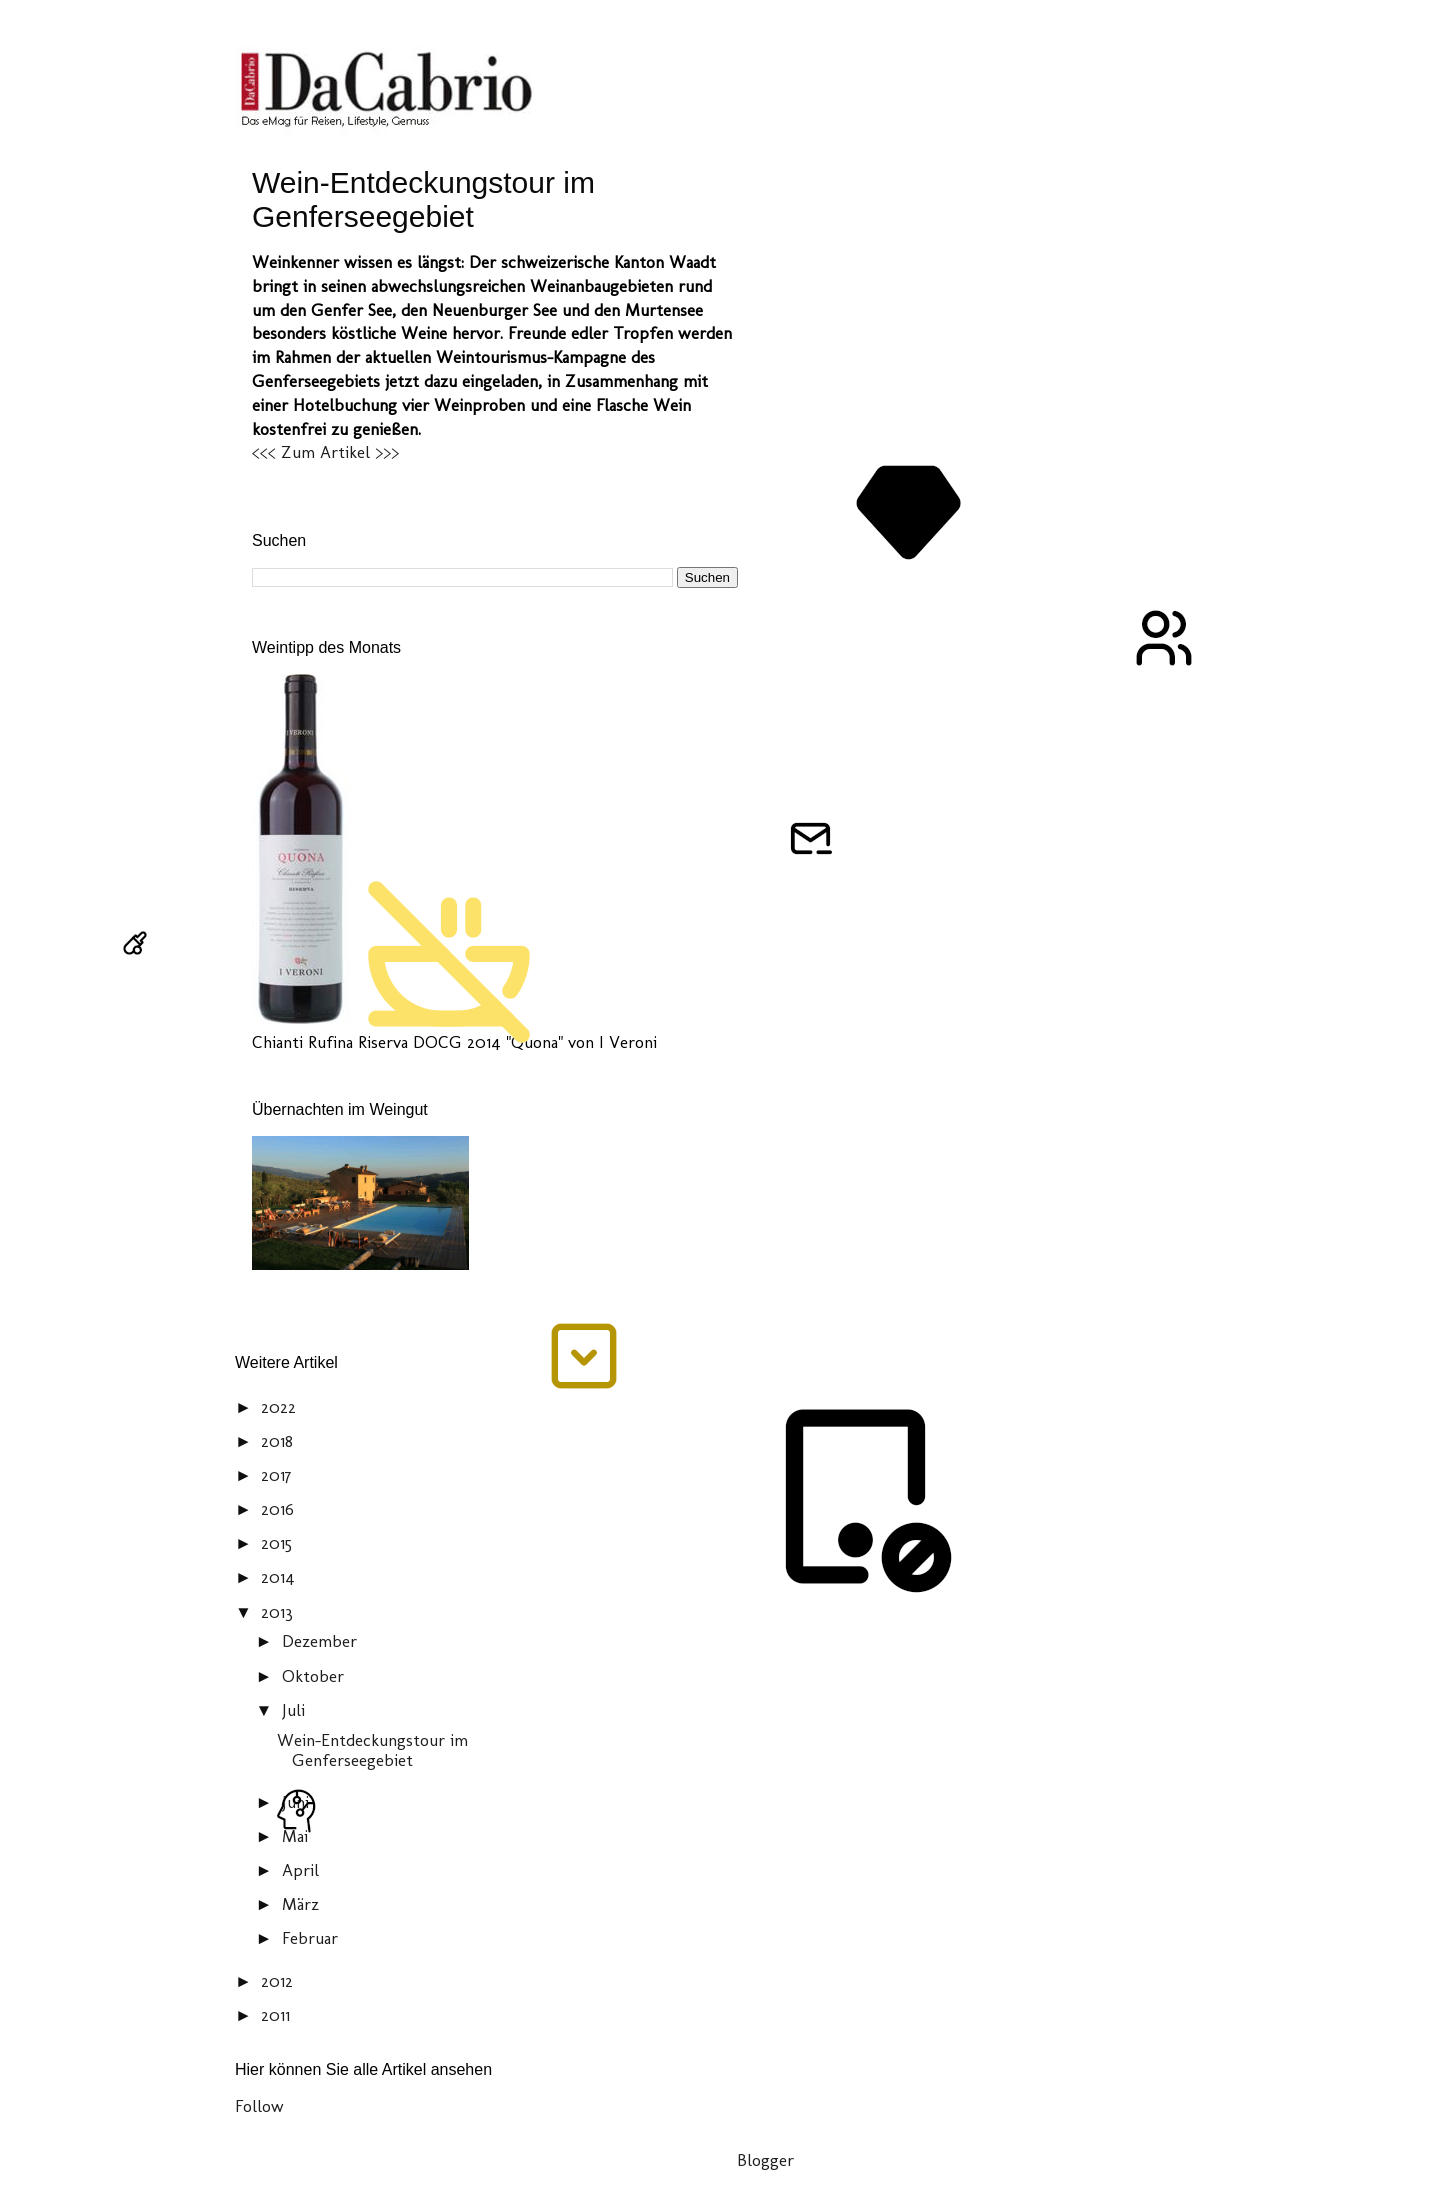  I want to click on remove an email from your inbox, so click(810, 838).